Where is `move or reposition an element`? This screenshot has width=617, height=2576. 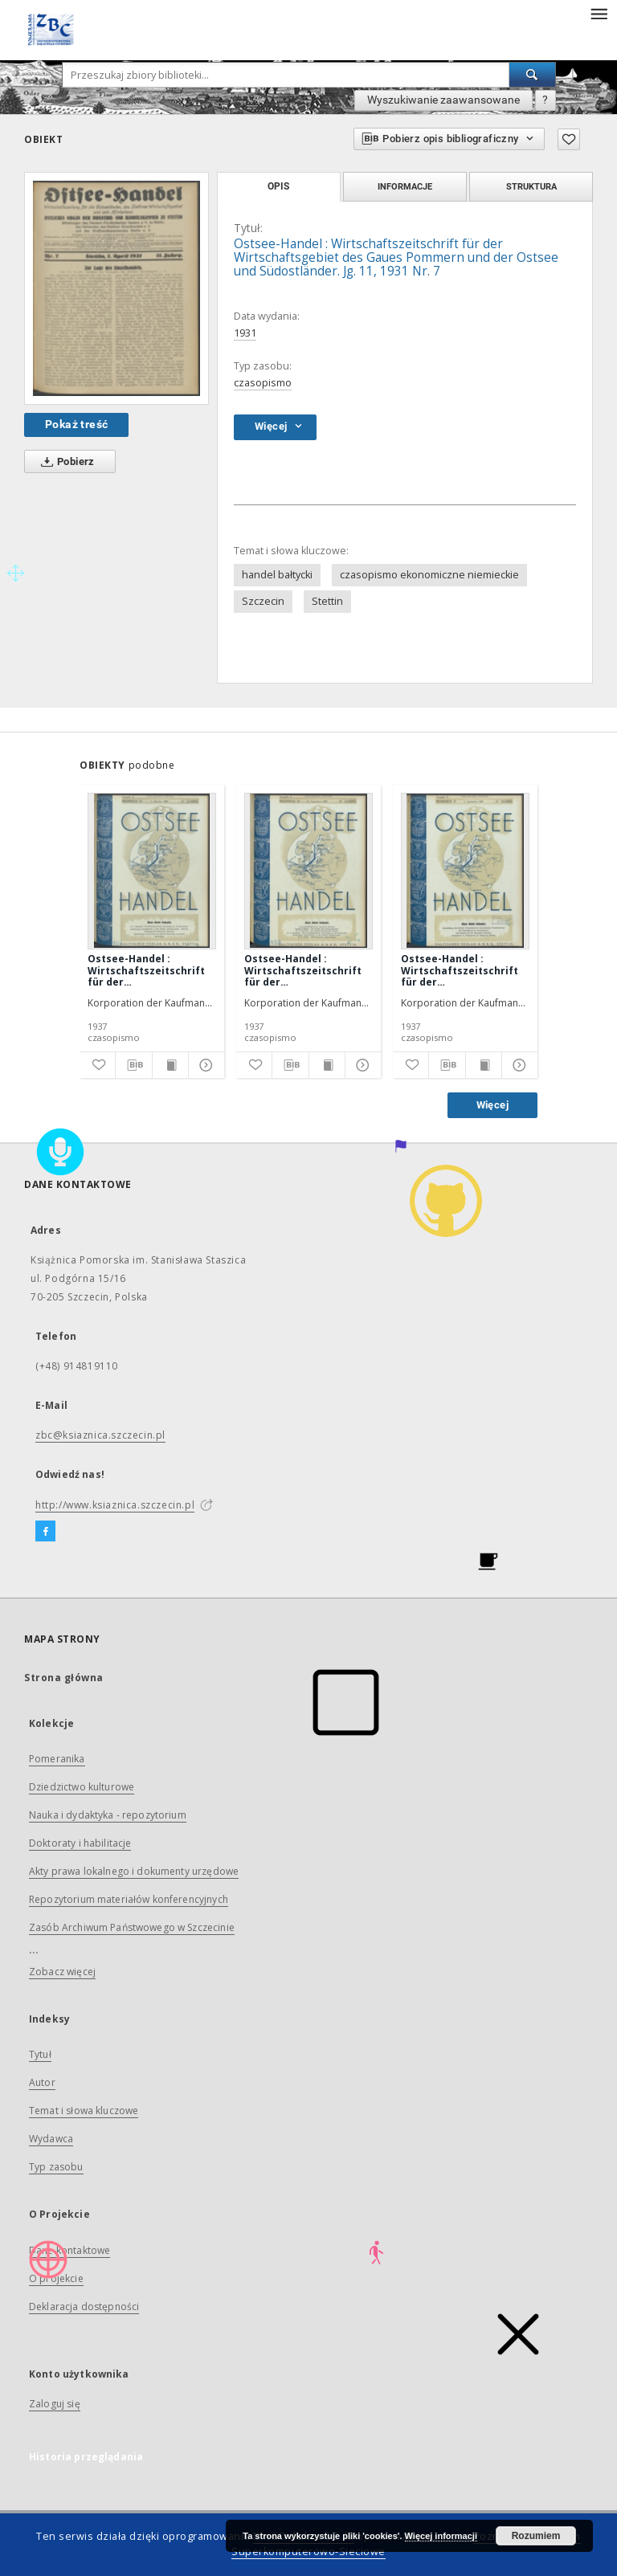 move or reposition an element is located at coordinates (15, 573).